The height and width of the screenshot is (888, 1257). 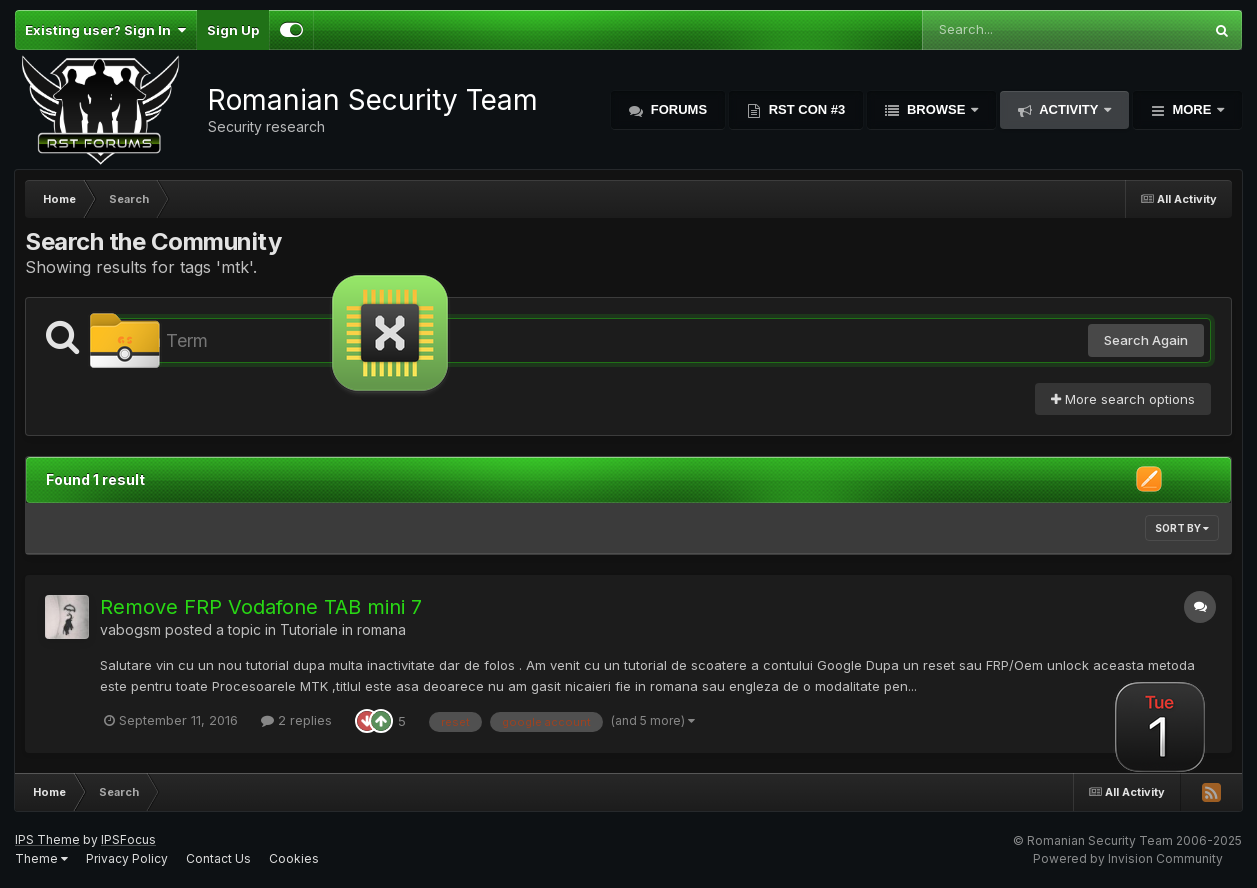 What do you see at coordinates (1149, 479) in the screenshot?
I see `open Pages document editor` at bounding box center [1149, 479].